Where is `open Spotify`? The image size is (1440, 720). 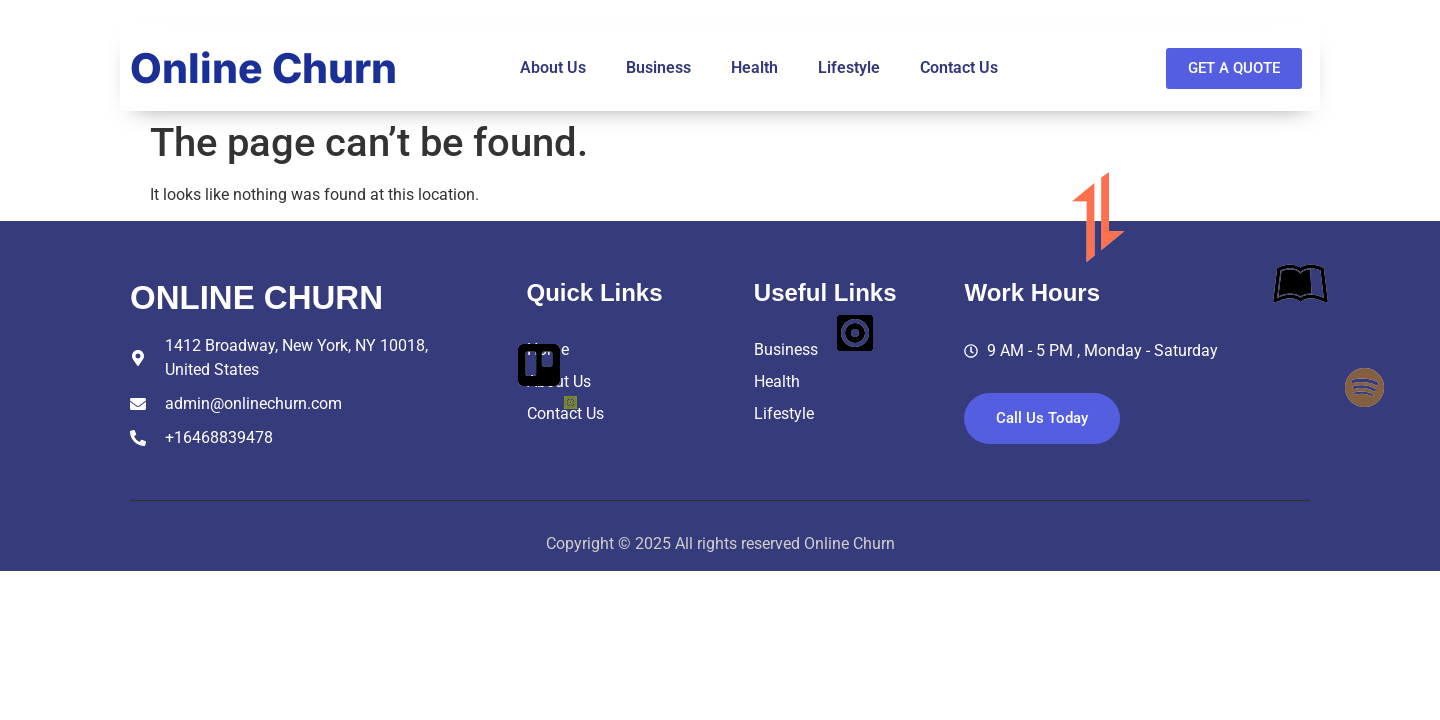
open Spotify is located at coordinates (1364, 387).